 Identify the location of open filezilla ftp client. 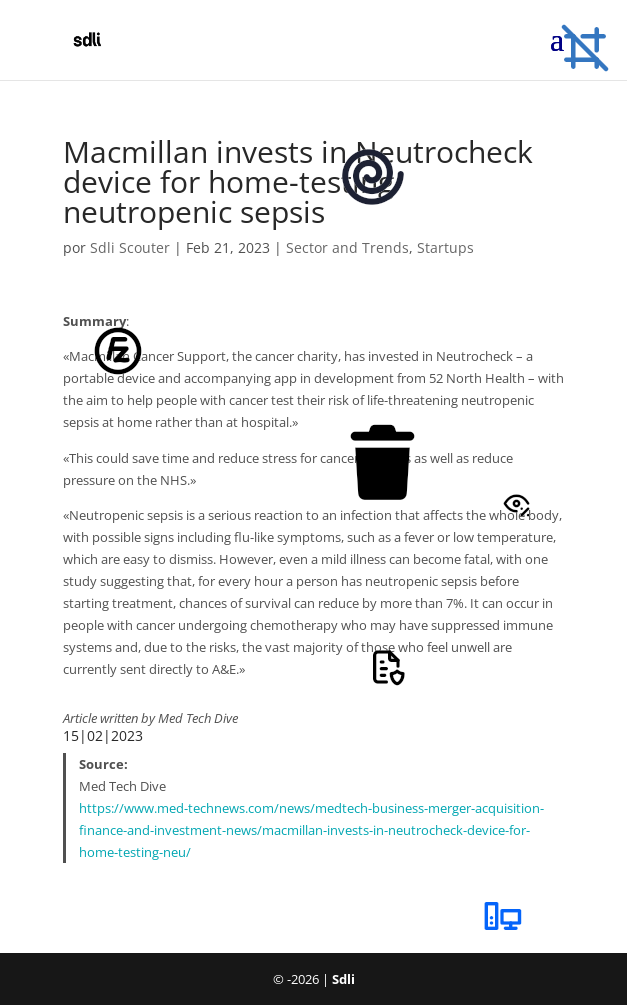
(118, 351).